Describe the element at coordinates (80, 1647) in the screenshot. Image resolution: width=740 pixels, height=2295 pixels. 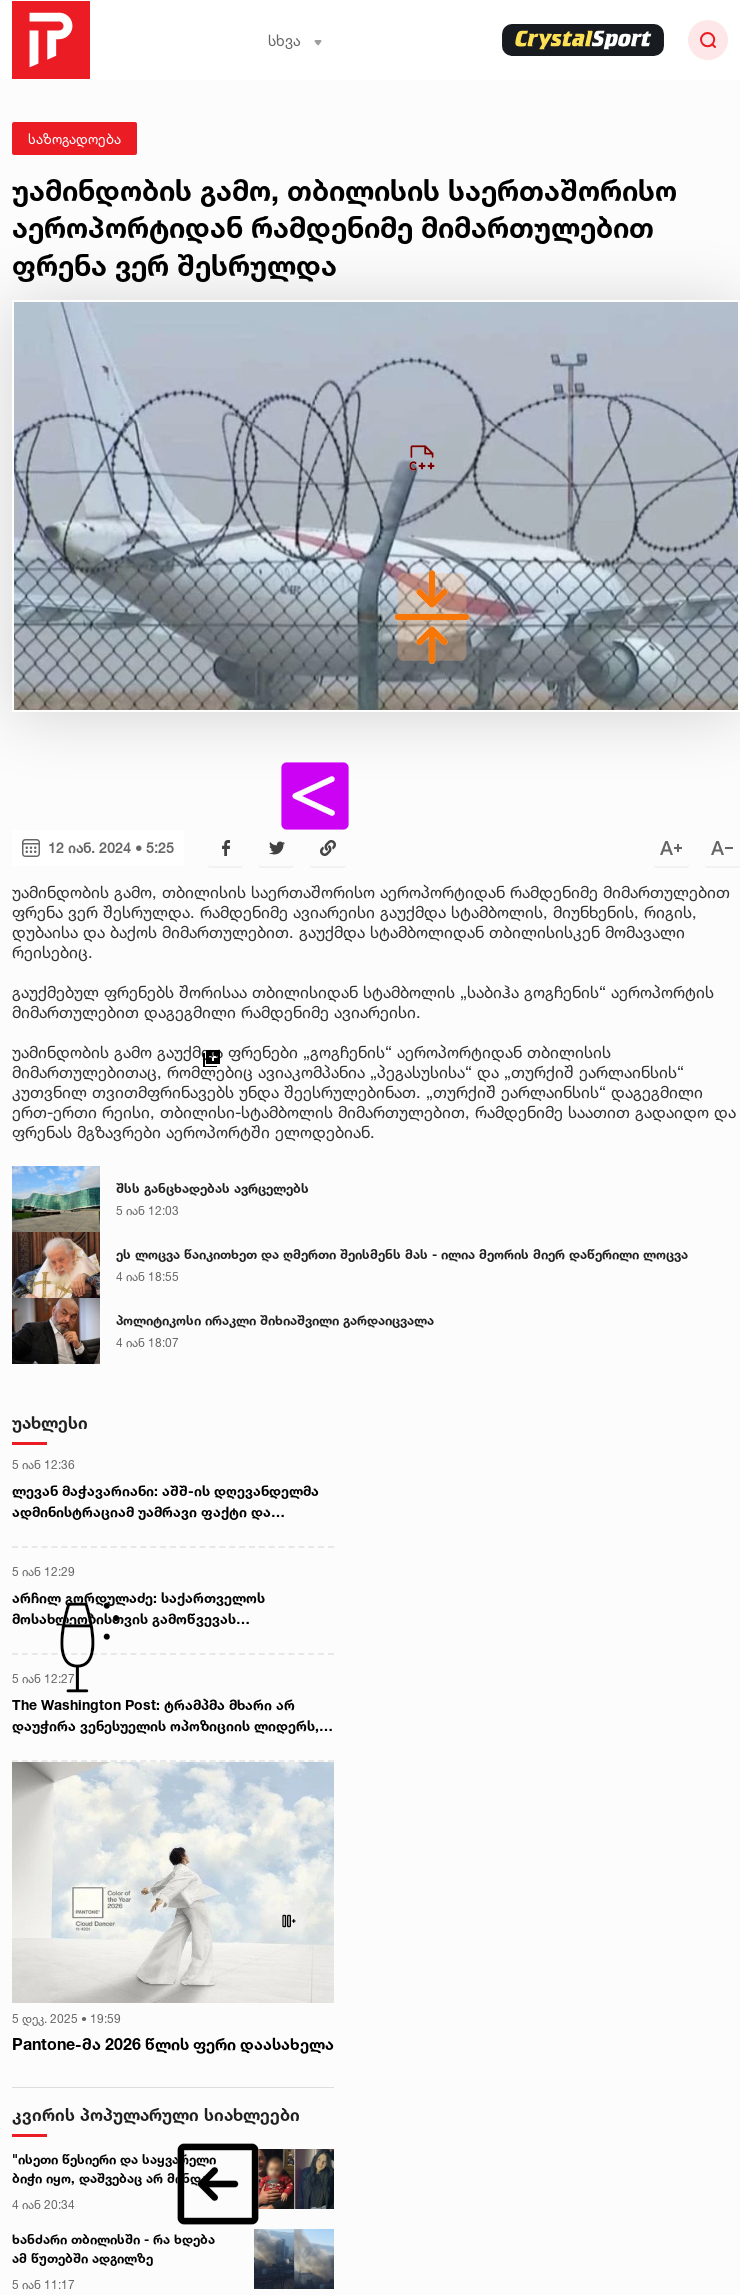
I see `celebrate an achievement or milestone` at that location.